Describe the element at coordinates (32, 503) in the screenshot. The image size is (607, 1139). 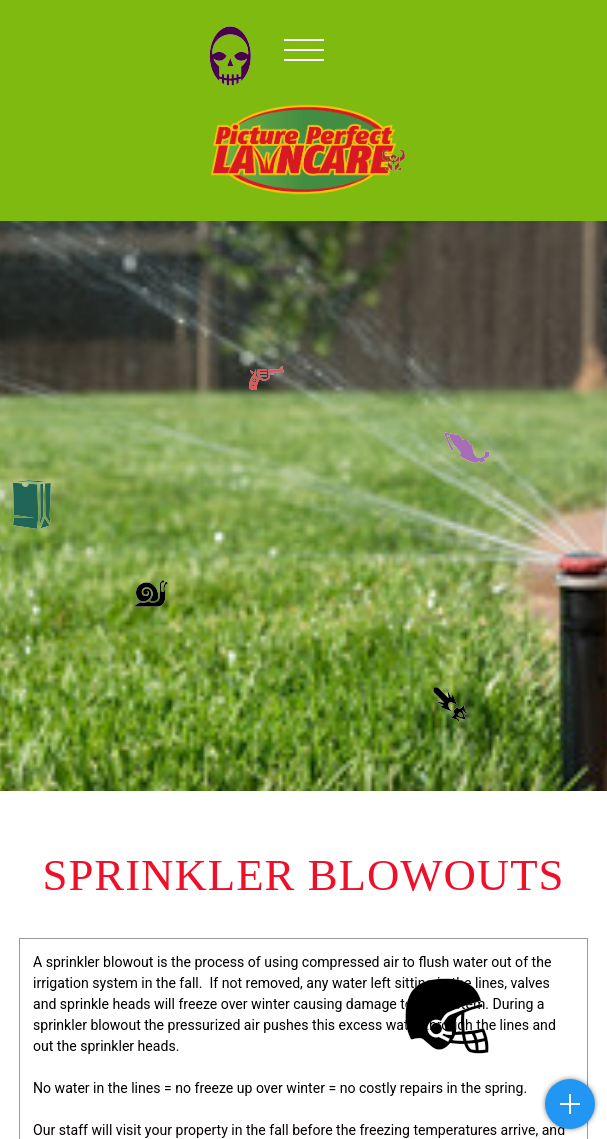
I see `view your shopping bag contents` at that location.